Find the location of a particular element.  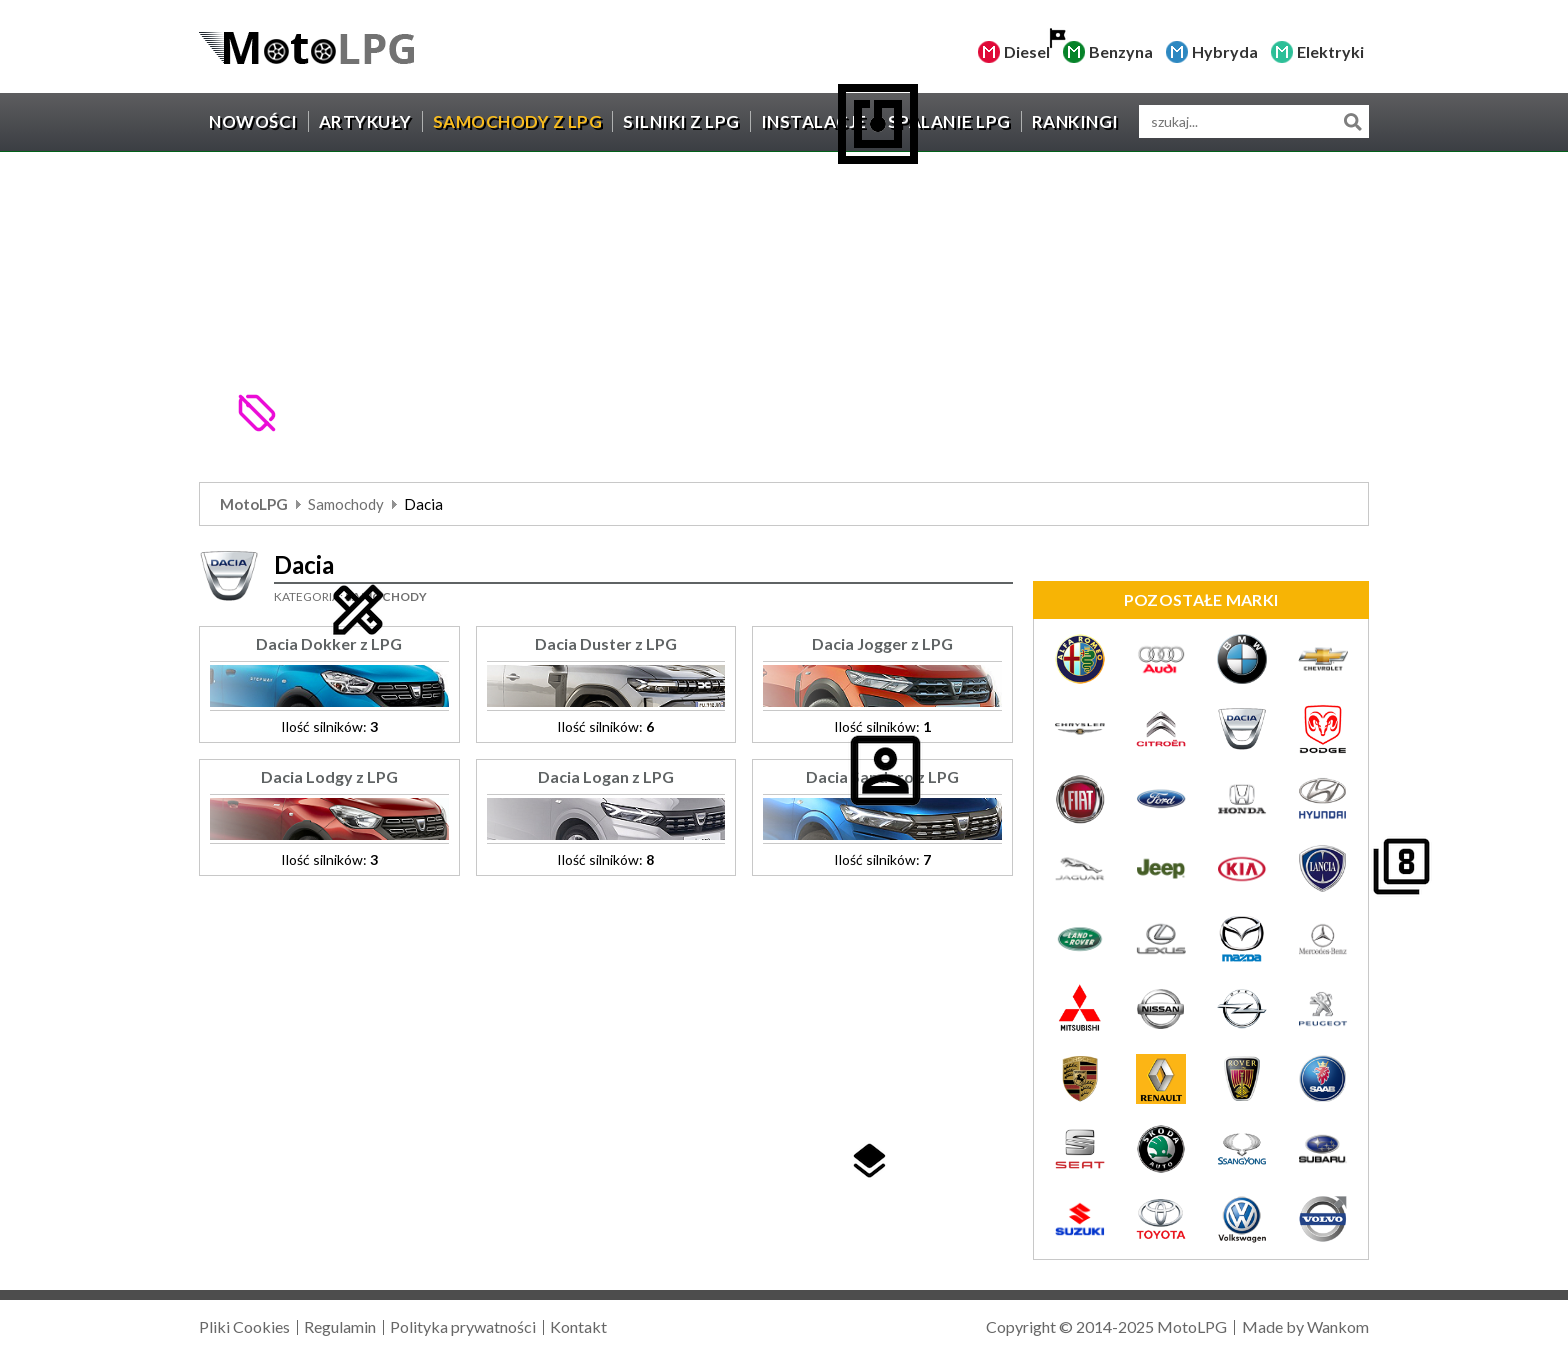

indicates 8 images in a stack or gallery is located at coordinates (1401, 866).